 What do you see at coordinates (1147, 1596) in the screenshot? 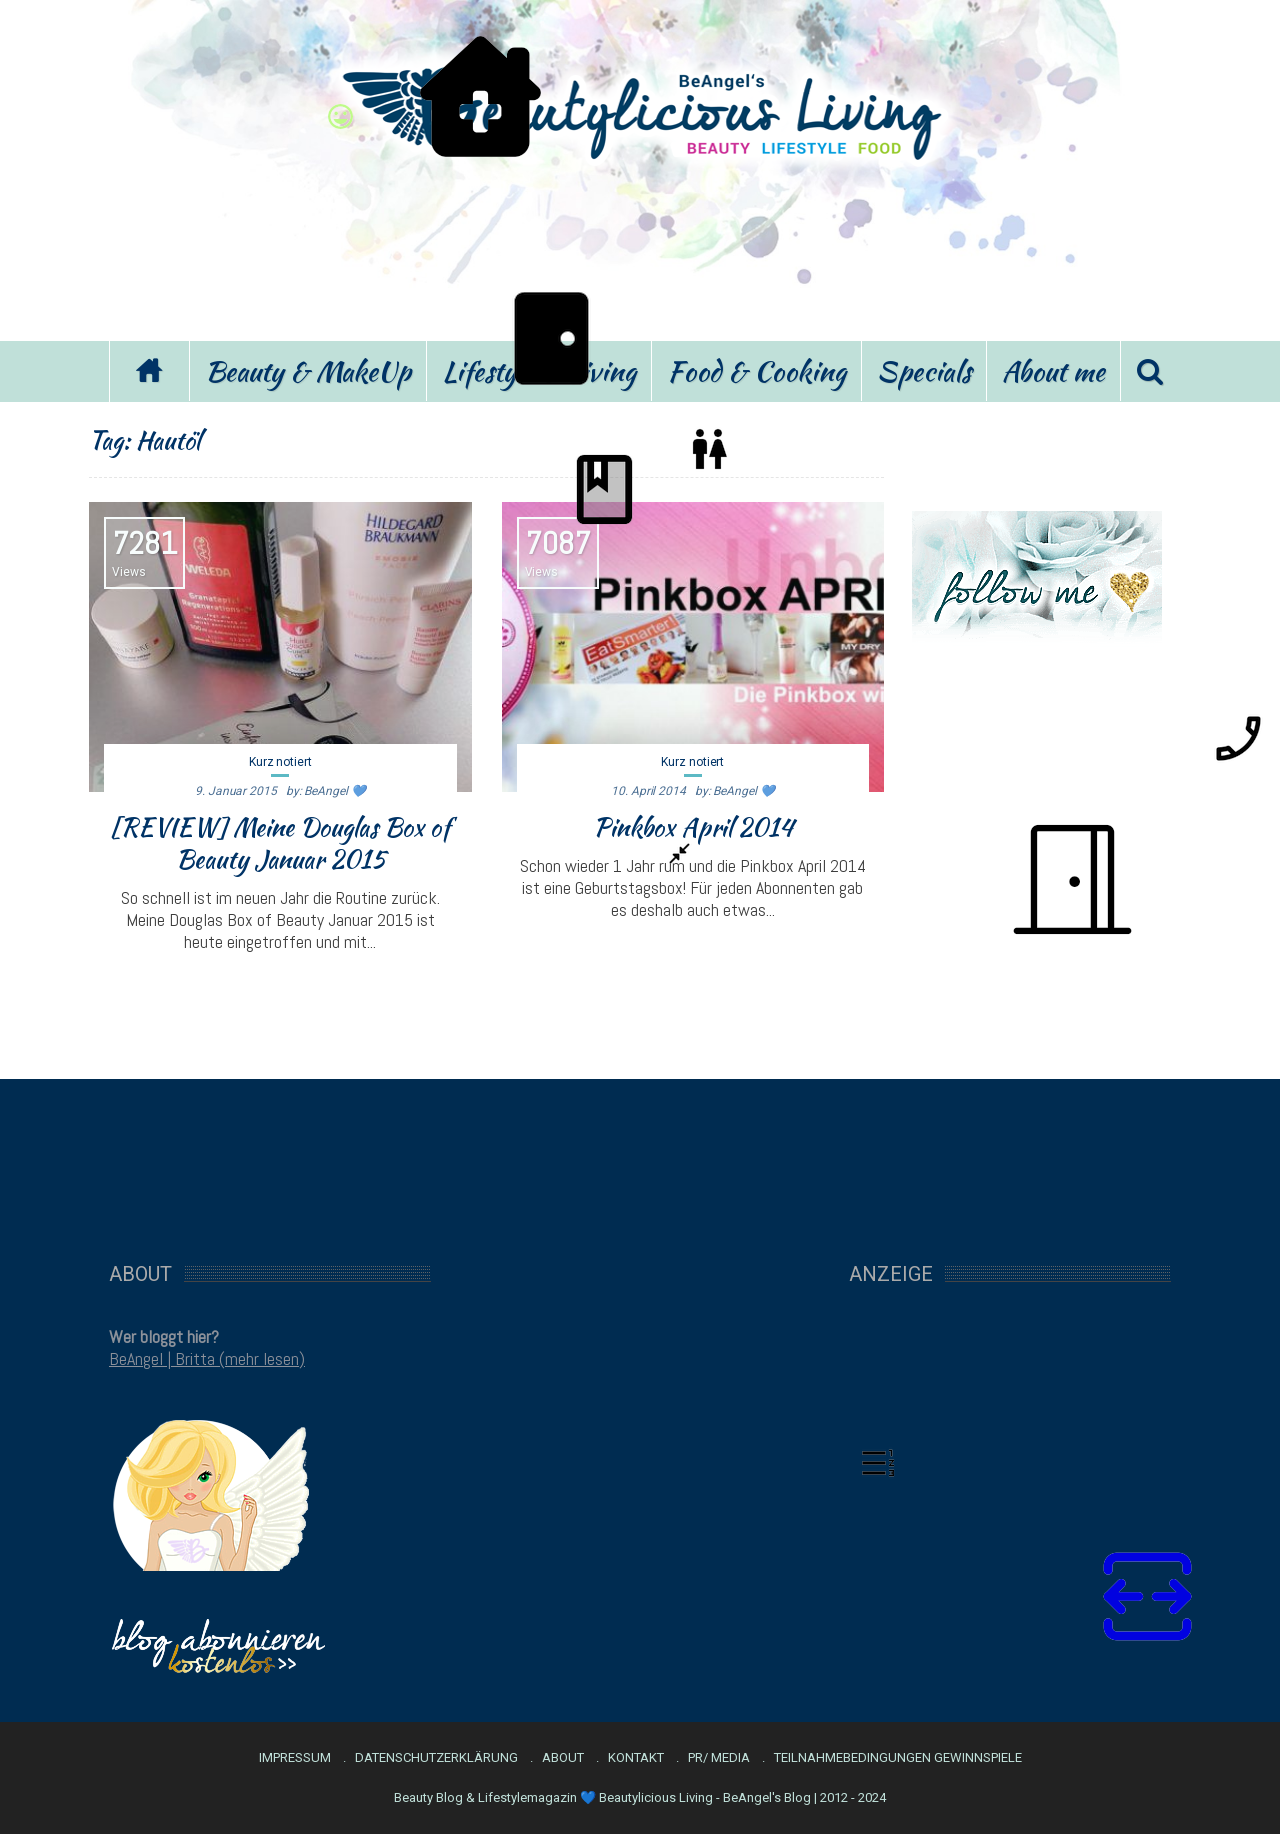
I see `expand to wide viewport mode` at bounding box center [1147, 1596].